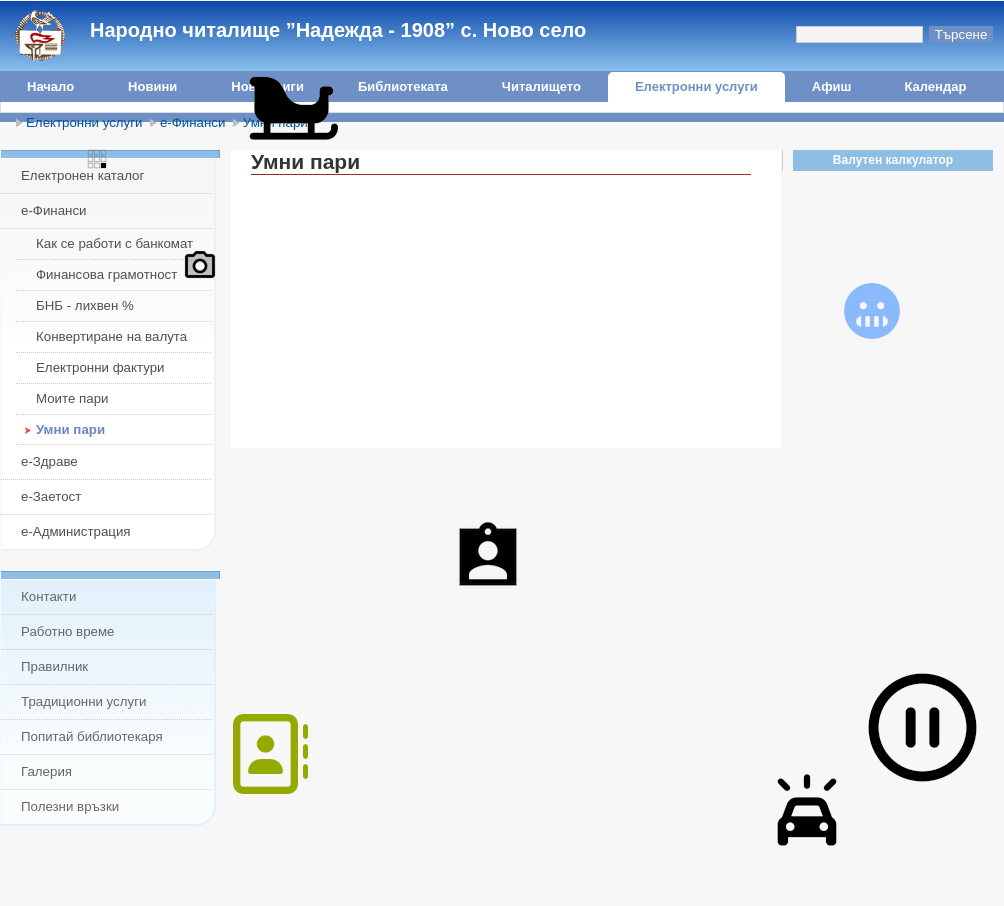 The image size is (1004, 906). I want to click on take a photo, so click(200, 266).